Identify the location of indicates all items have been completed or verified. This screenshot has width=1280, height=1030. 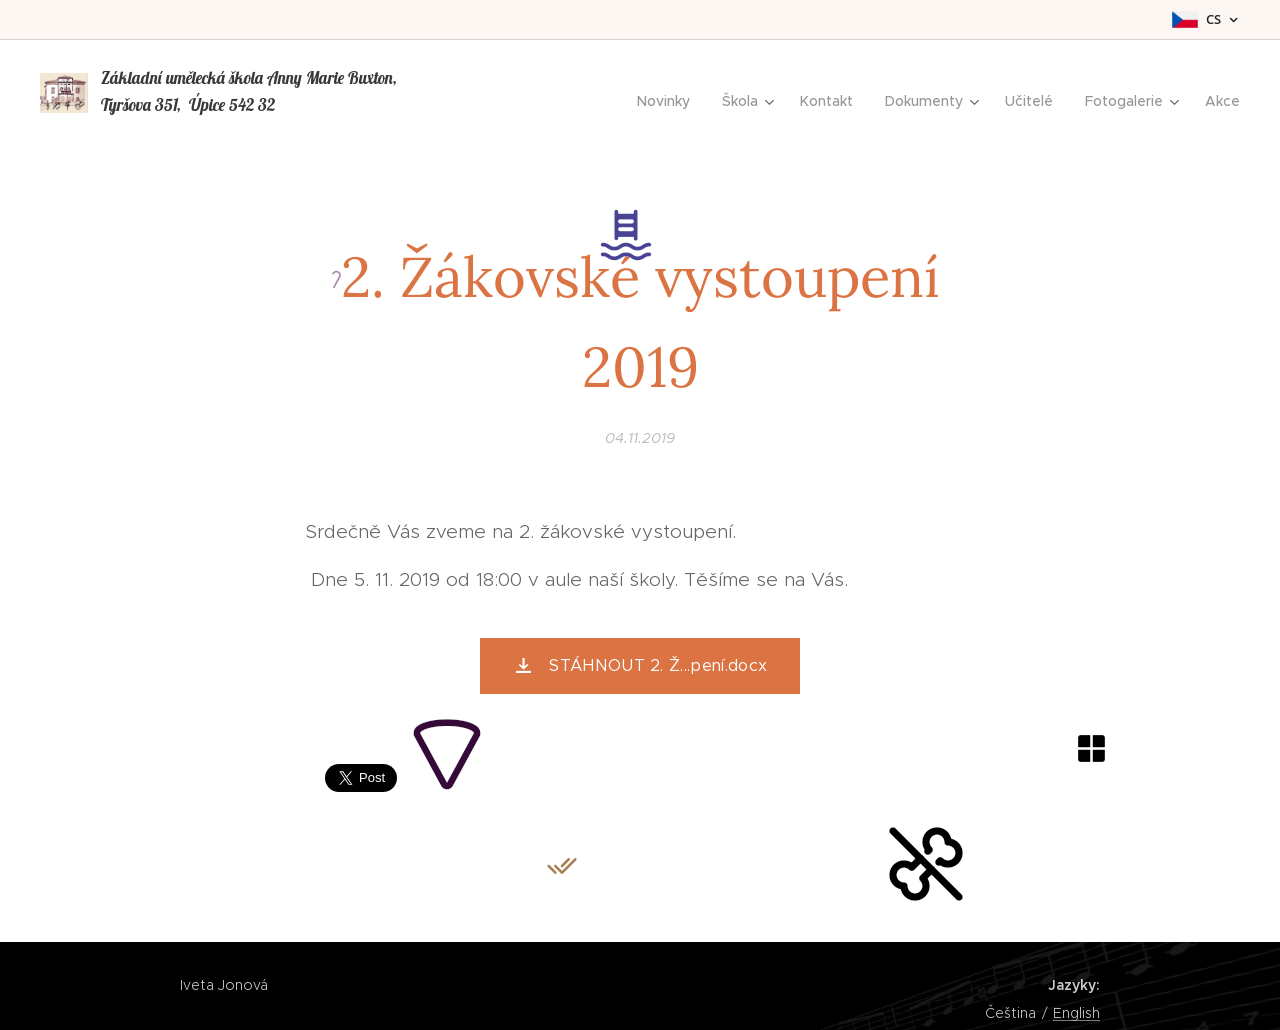
(562, 866).